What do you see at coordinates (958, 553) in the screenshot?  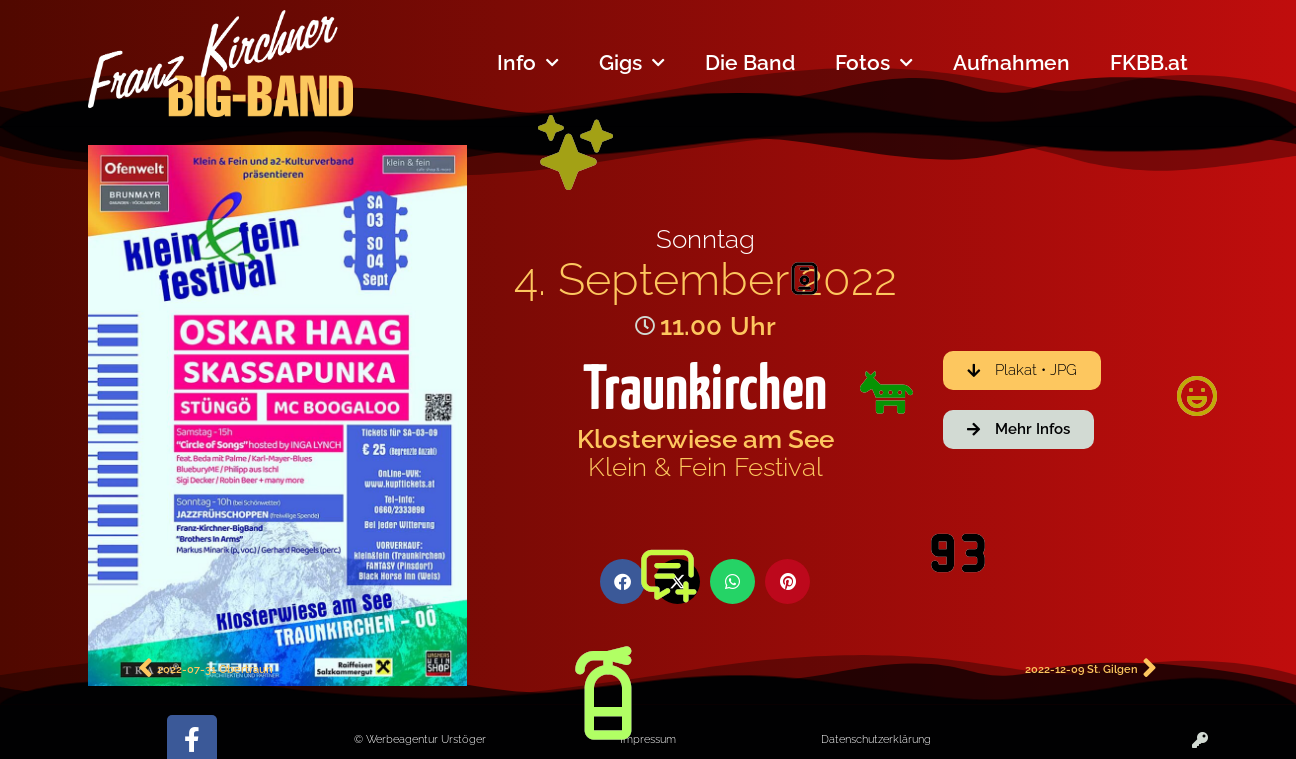 I see `displays the number 93 as a badge or counter` at bounding box center [958, 553].